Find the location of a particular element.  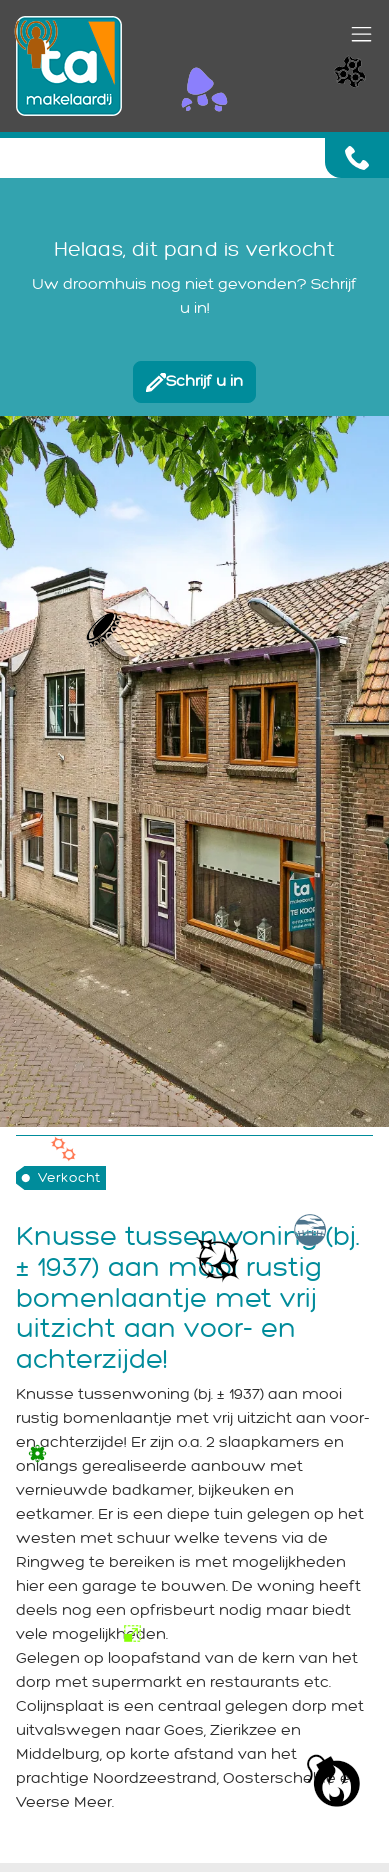

indicates magic or spell activation is located at coordinates (217, 1259).